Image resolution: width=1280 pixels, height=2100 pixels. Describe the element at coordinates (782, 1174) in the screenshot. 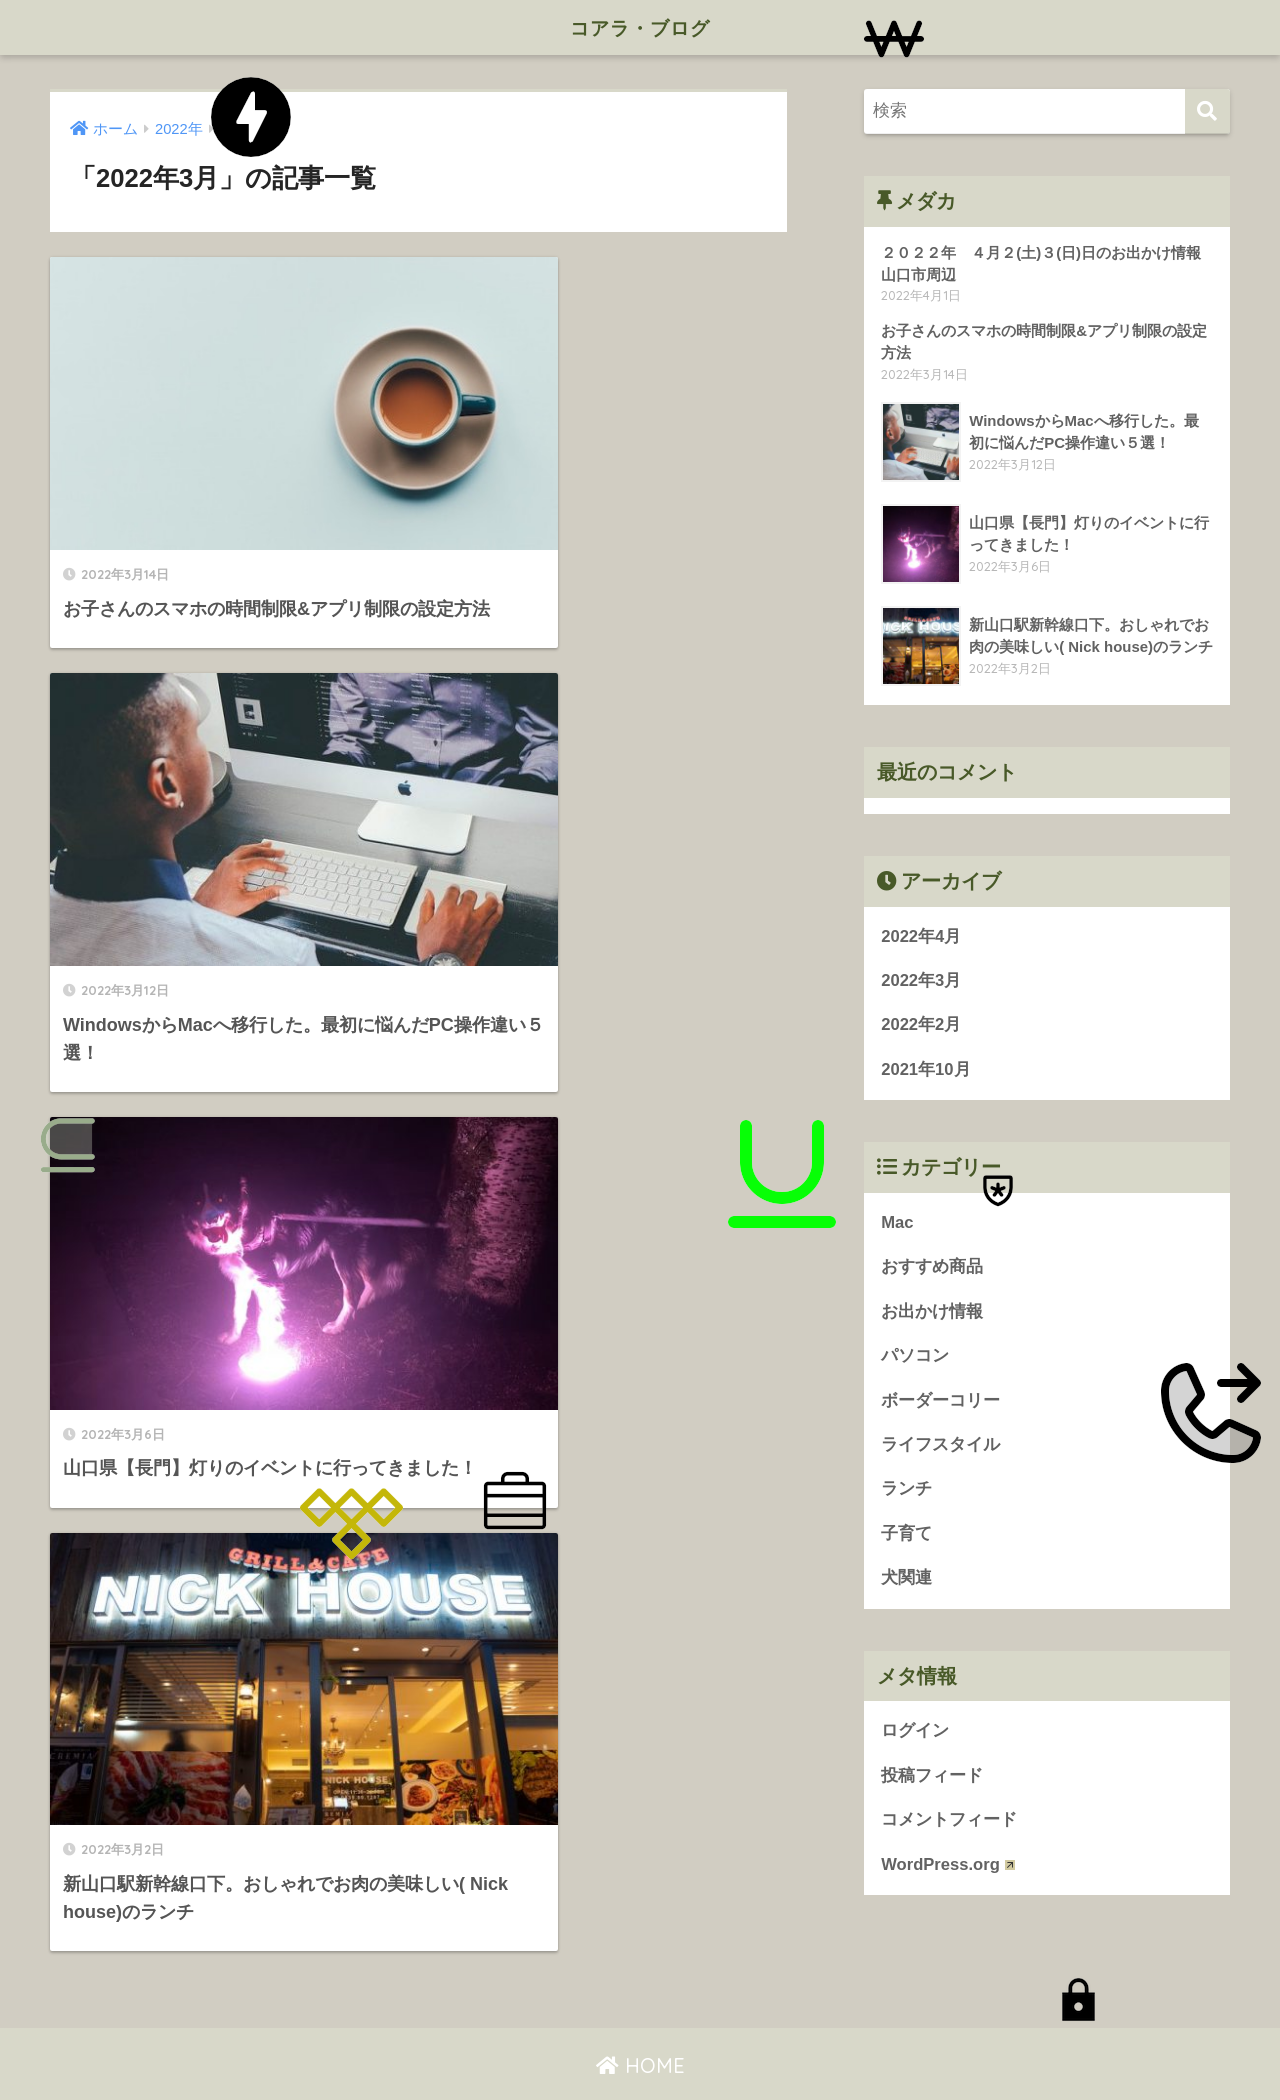

I see `apply underline formatting to selected text` at that location.